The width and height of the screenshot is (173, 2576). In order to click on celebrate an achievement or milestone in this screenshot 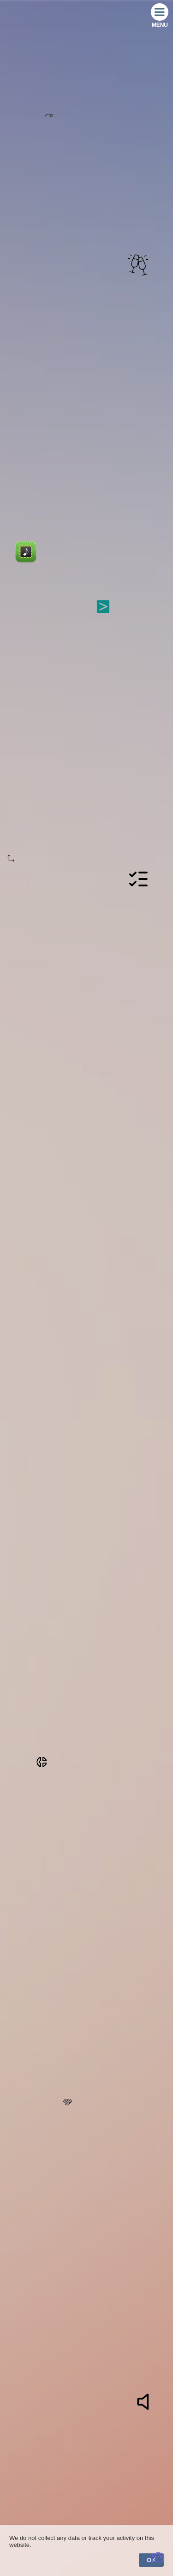, I will do `click(138, 265)`.